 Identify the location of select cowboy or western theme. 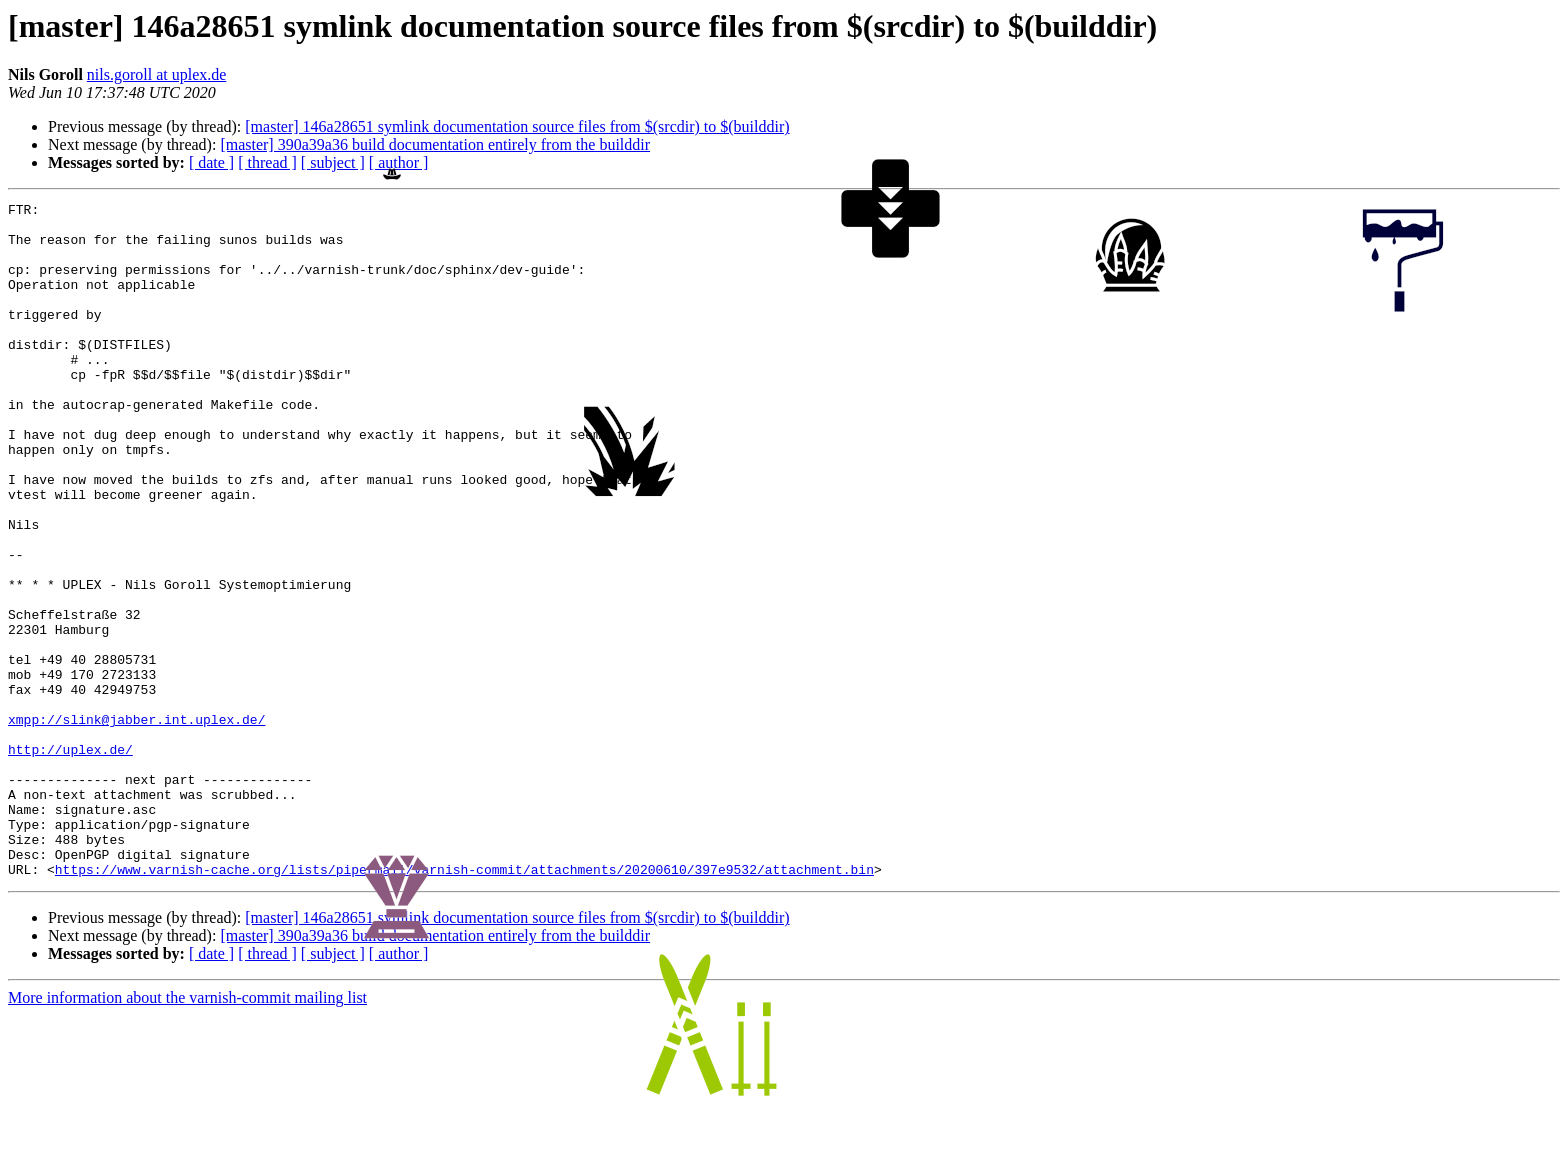
(392, 174).